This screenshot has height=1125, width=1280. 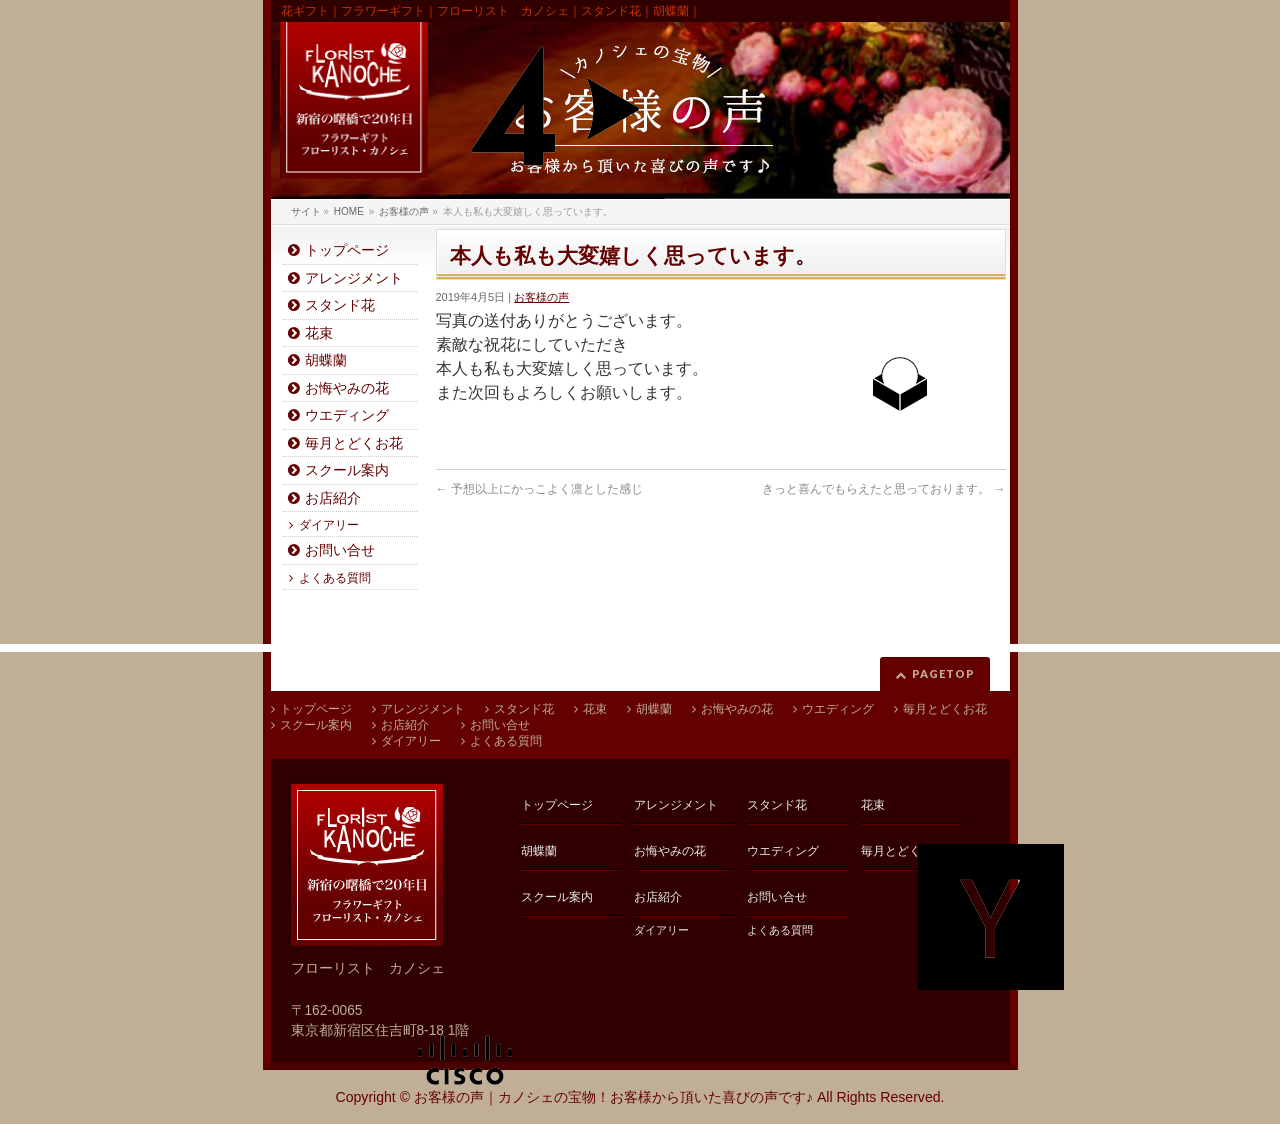 What do you see at coordinates (465, 1060) in the screenshot?
I see `Cisco company logo` at bounding box center [465, 1060].